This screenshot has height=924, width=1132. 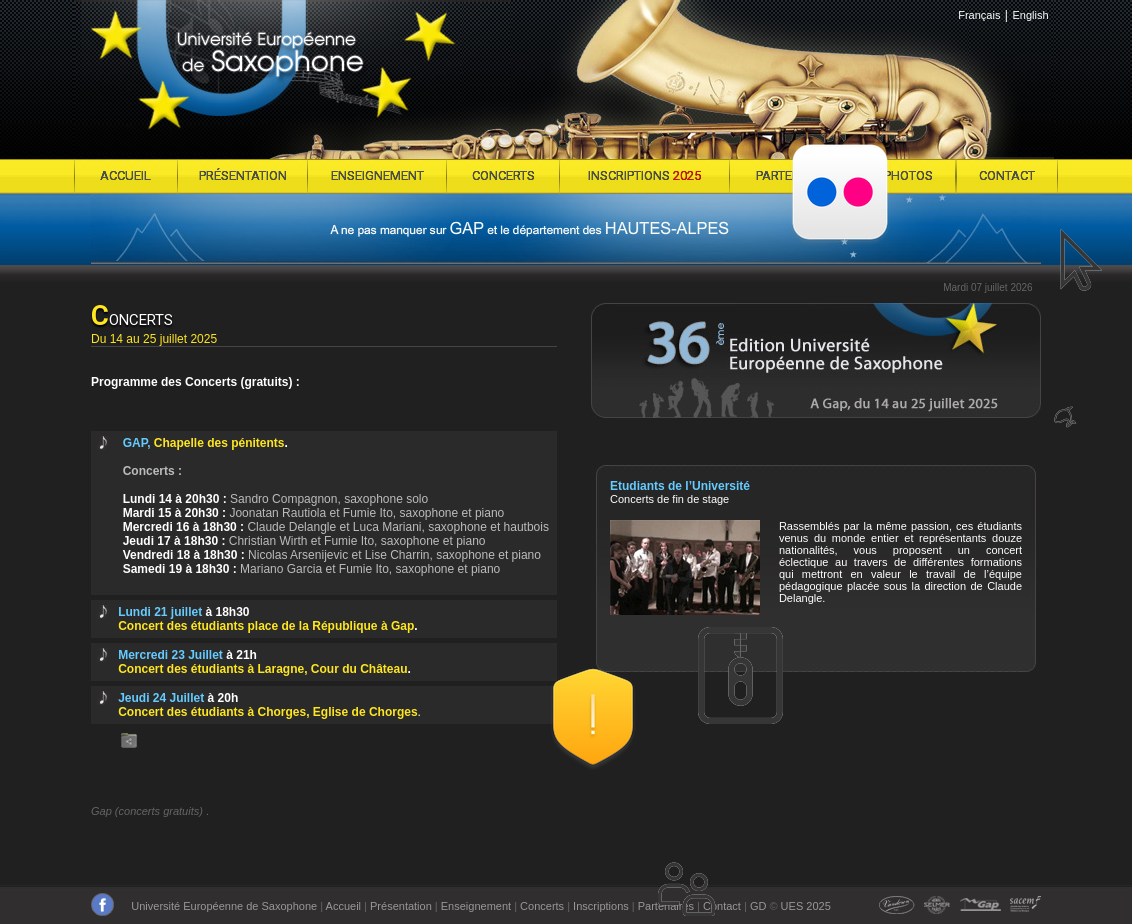 What do you see at coordinates (740, 675) in the screenshot?
I see `open archive or compressed file manager` at bounding box center [740, 675].